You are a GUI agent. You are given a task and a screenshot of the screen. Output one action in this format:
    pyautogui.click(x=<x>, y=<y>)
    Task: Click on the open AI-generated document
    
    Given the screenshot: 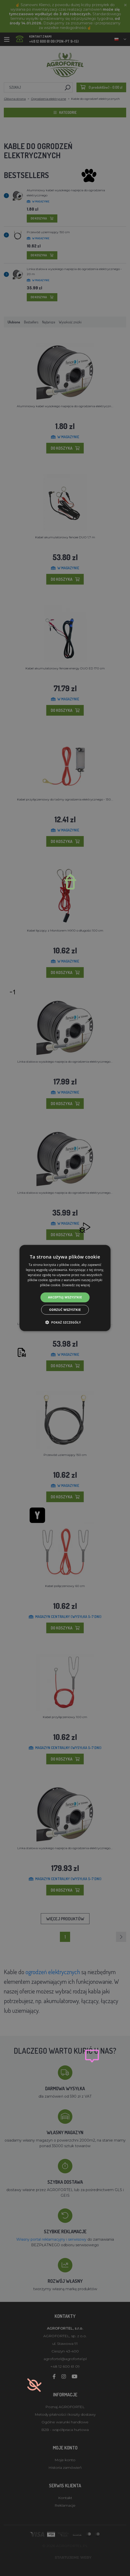 What is the action you would take?
    pyautogui.click(x=21, y=1352)
    